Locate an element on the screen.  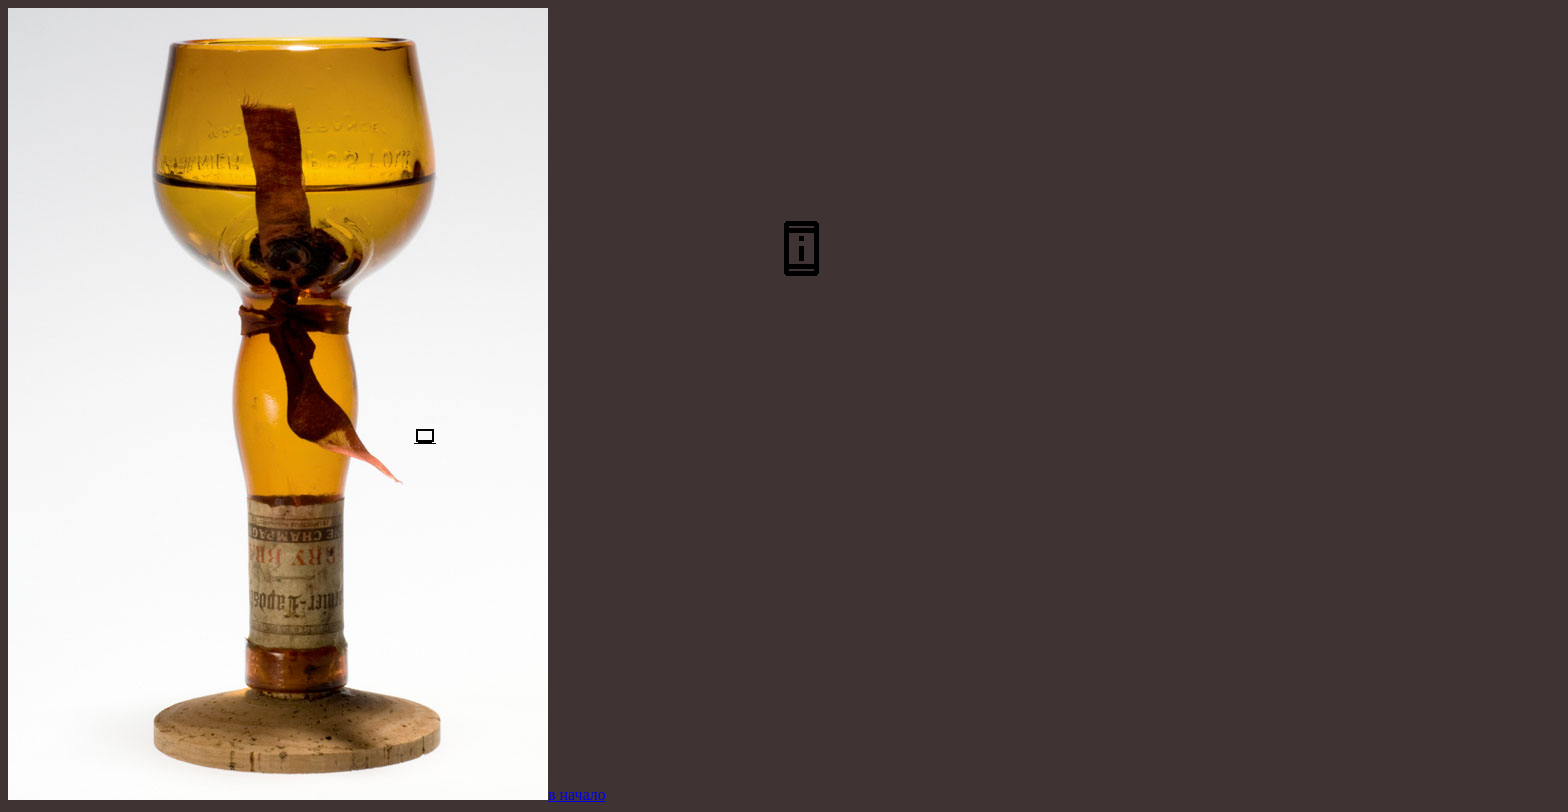
view device information is located at coordinates (801, 248).